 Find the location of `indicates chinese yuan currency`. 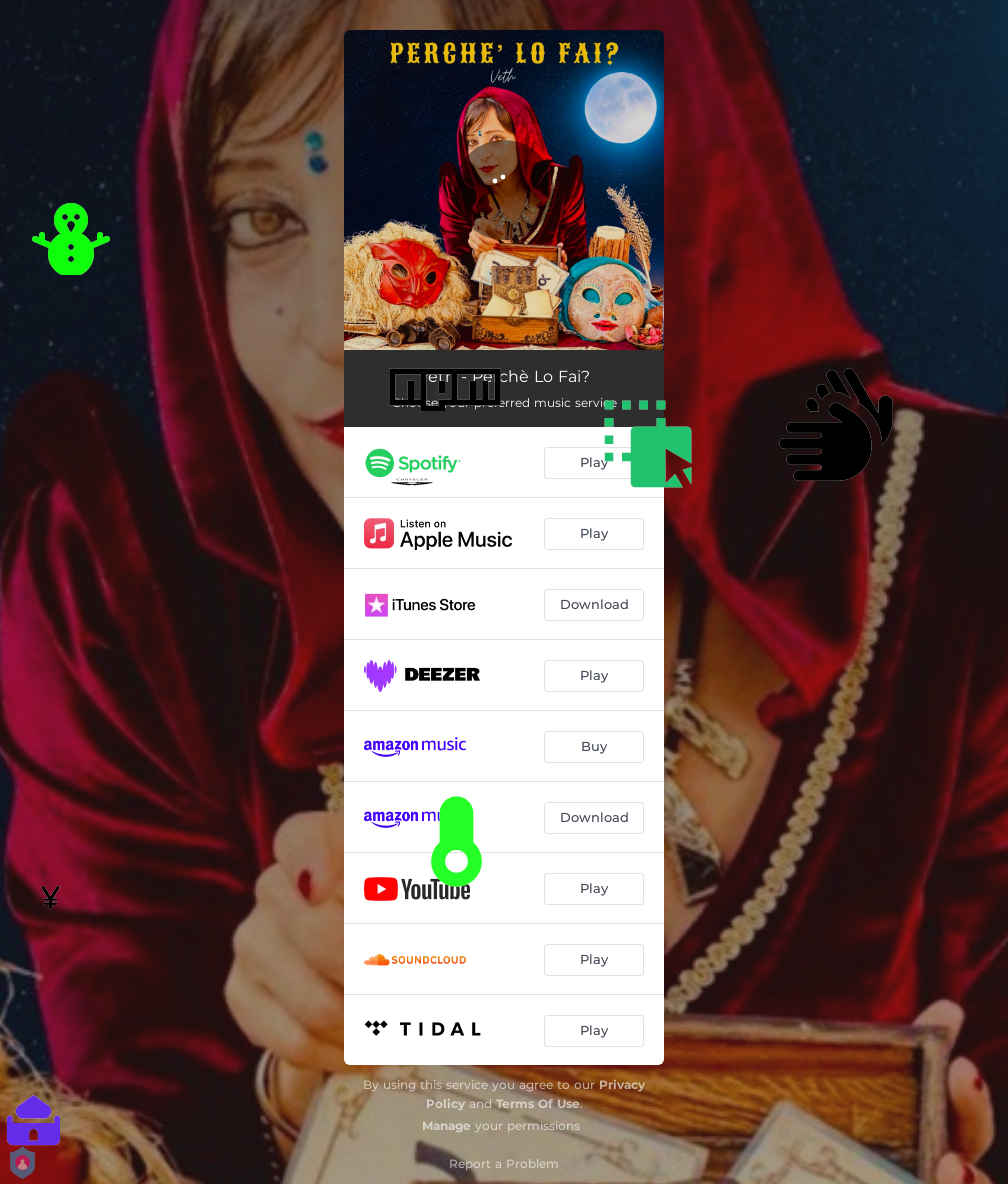

indicates chinese yuan currency is located at coordinates (50, 897).